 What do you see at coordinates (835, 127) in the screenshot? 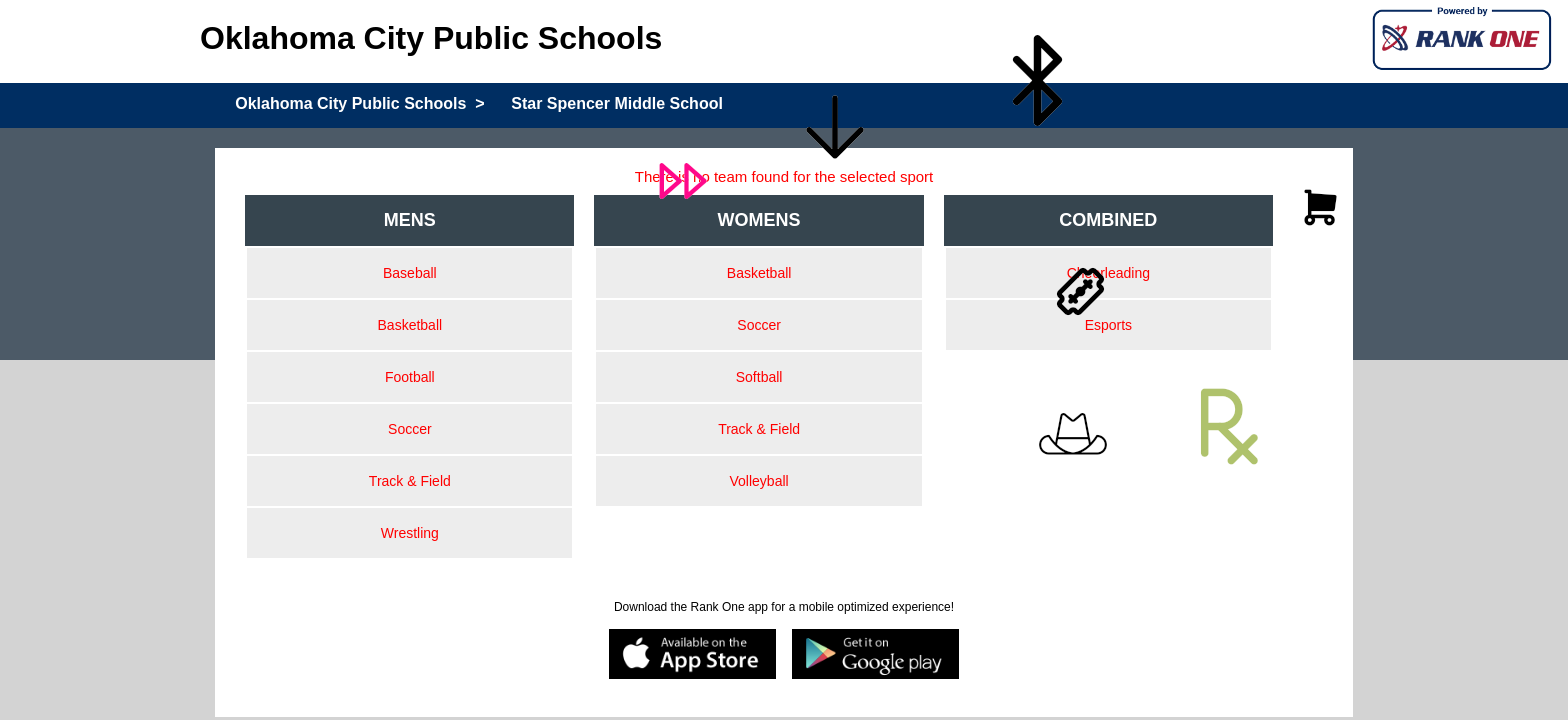
I see `scroll down or view more content` at bounding box center [835, 127].